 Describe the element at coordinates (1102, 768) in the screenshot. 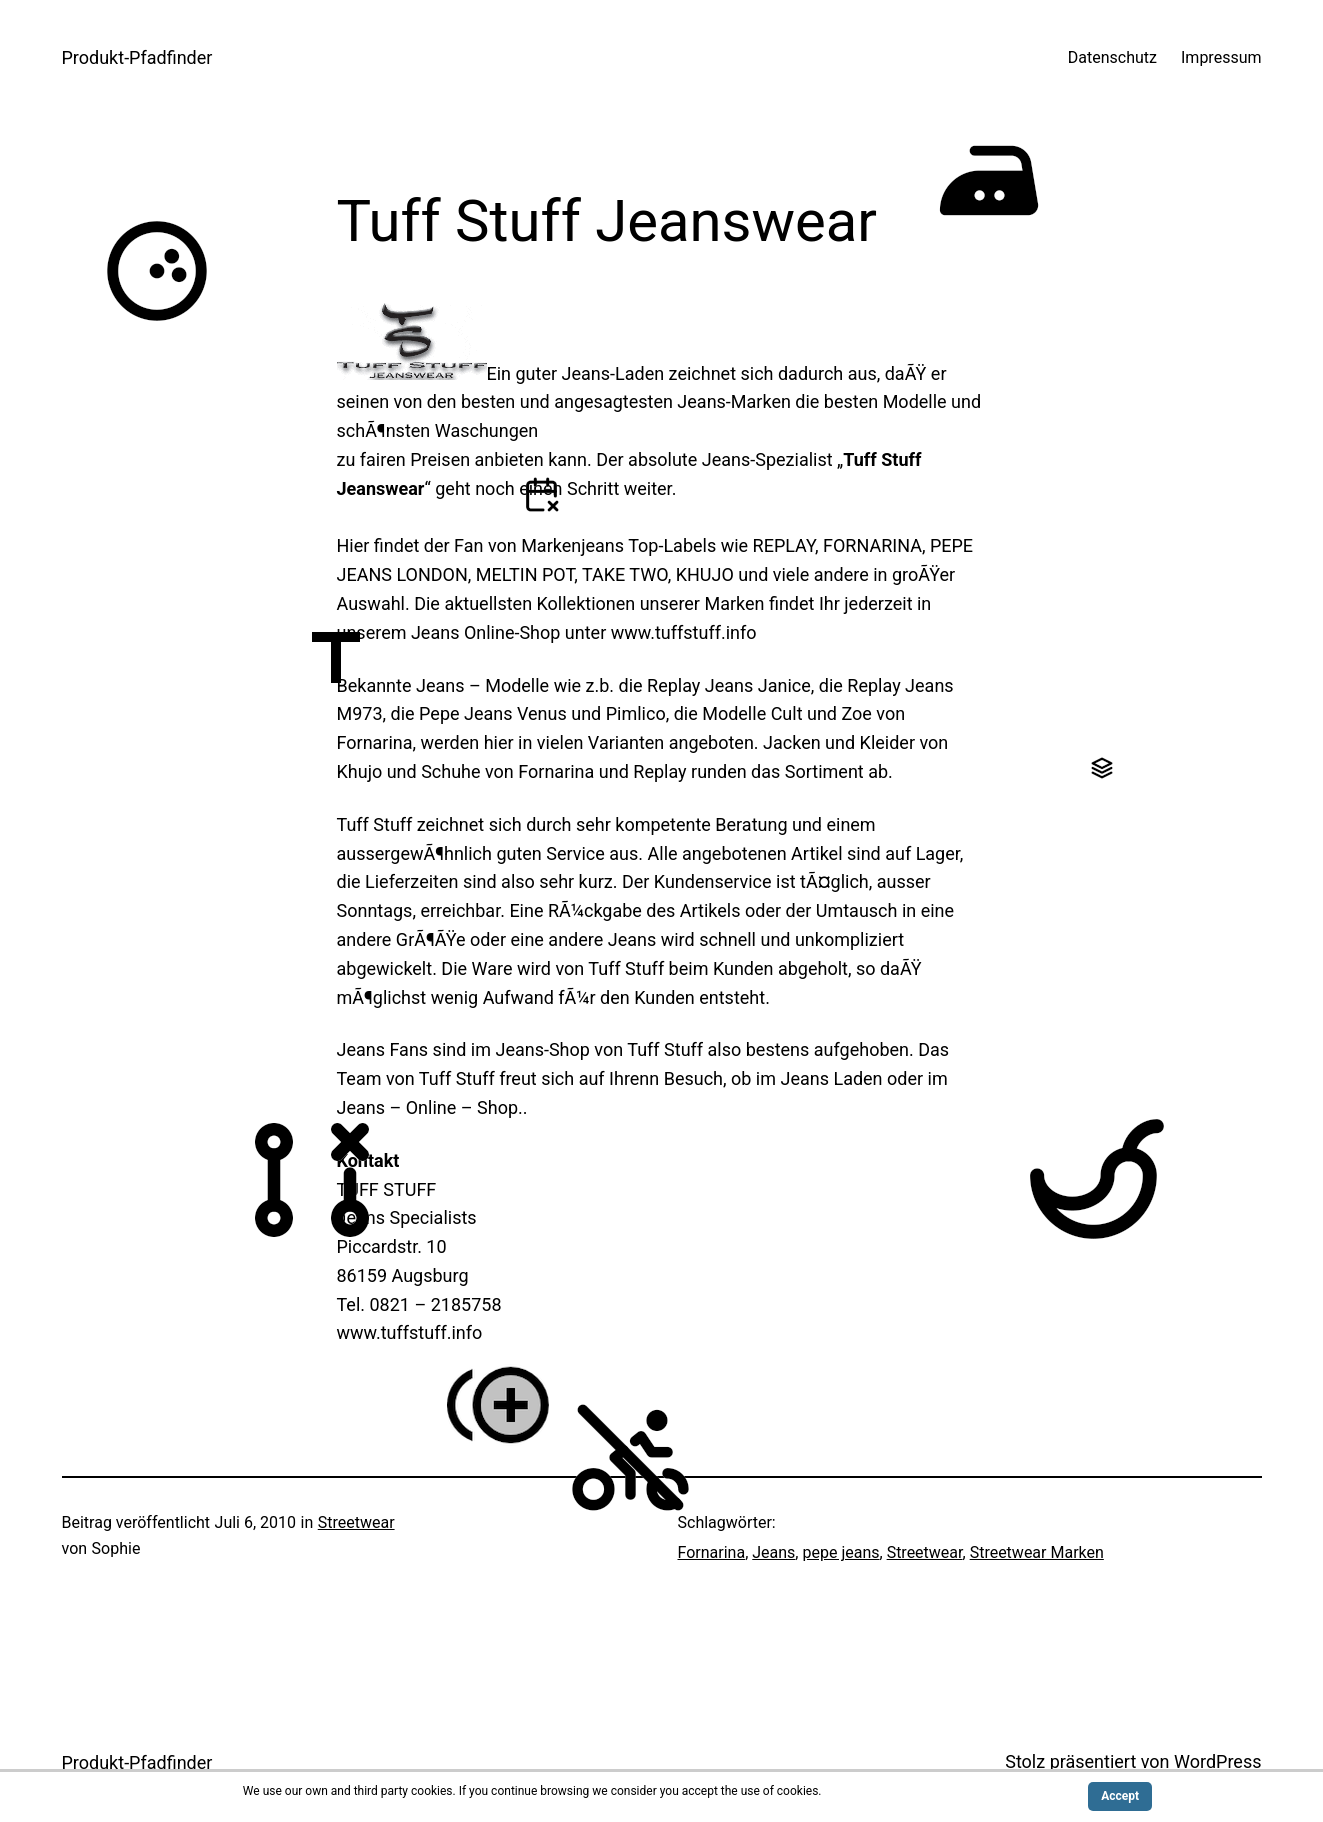

I see `view stacked layers or content` at that location.